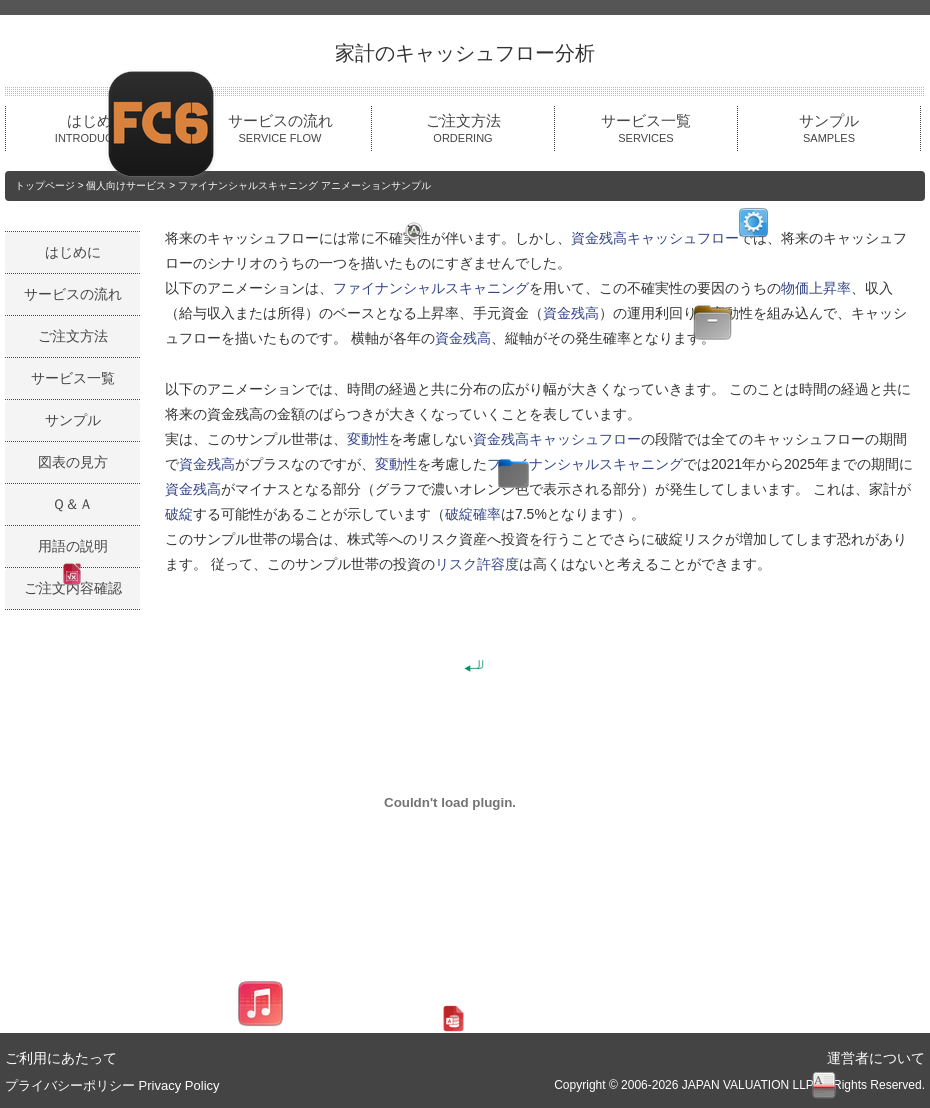 The image size is (930, 1108). Describe the element at coordinates (161, 124) in the screenshot. I see `launch Far Cry 6 game` at that location.